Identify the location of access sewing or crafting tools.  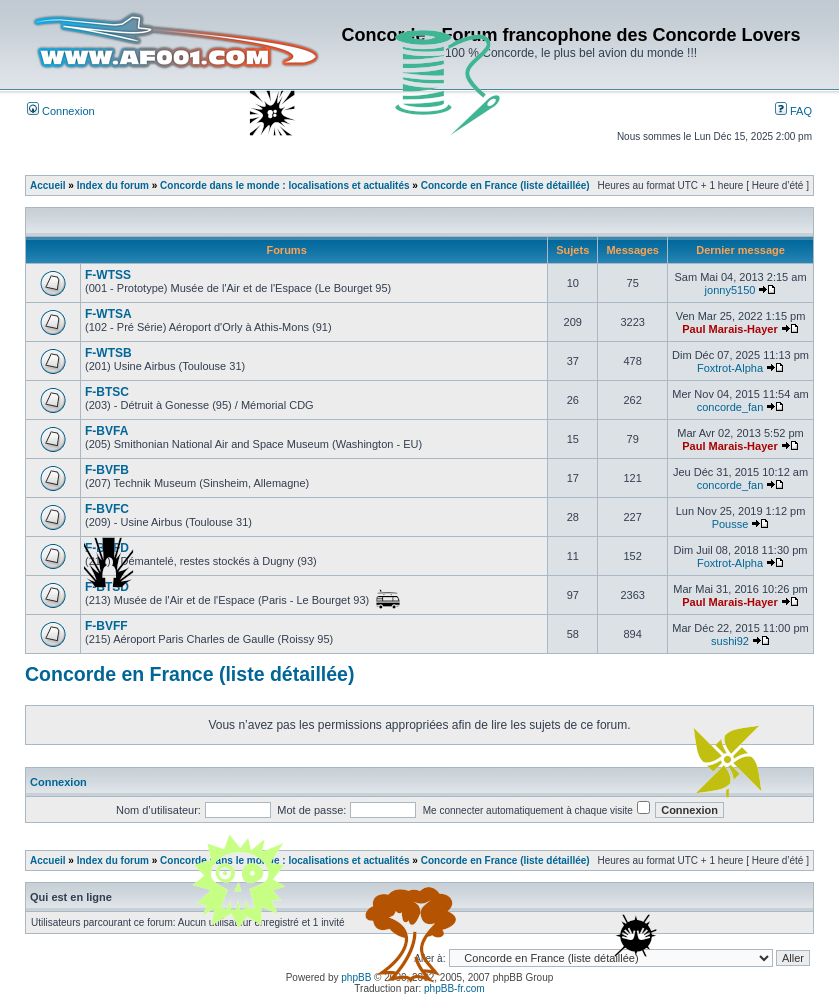
(447, 78).